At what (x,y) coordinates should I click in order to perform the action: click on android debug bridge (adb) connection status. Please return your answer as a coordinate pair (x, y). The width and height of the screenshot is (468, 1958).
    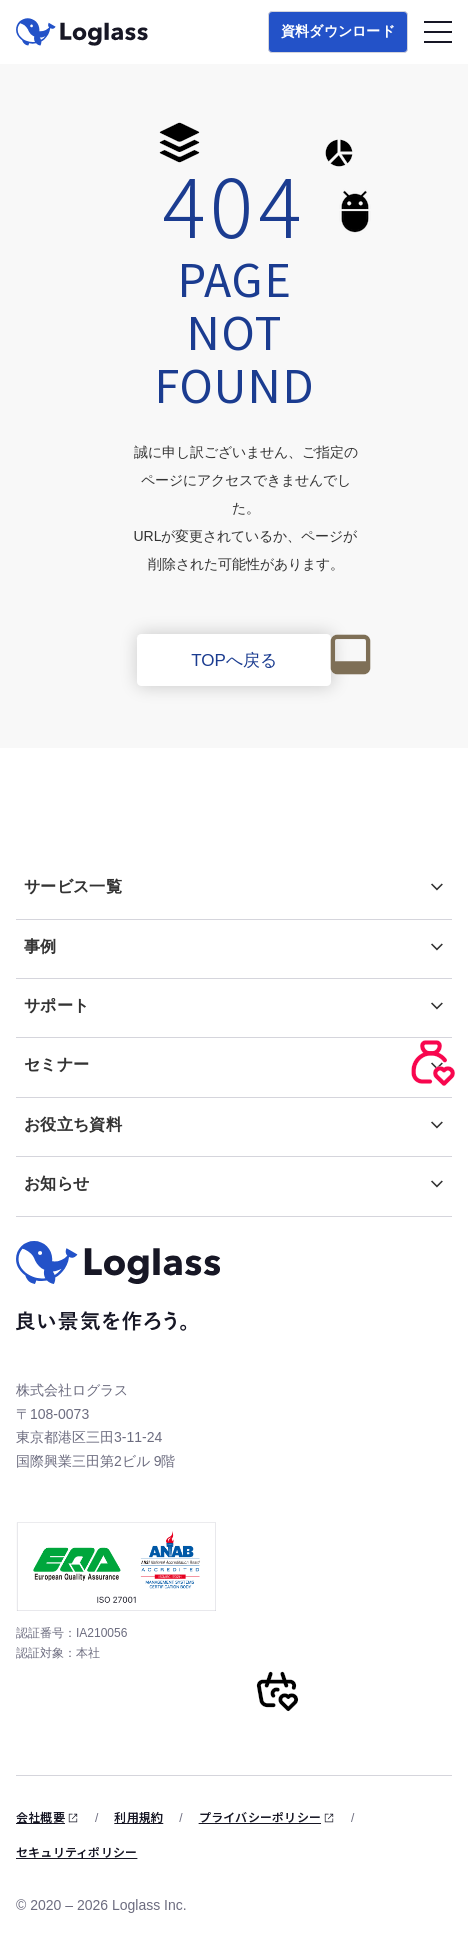
    Looking at the image, I should click on (355, 211).